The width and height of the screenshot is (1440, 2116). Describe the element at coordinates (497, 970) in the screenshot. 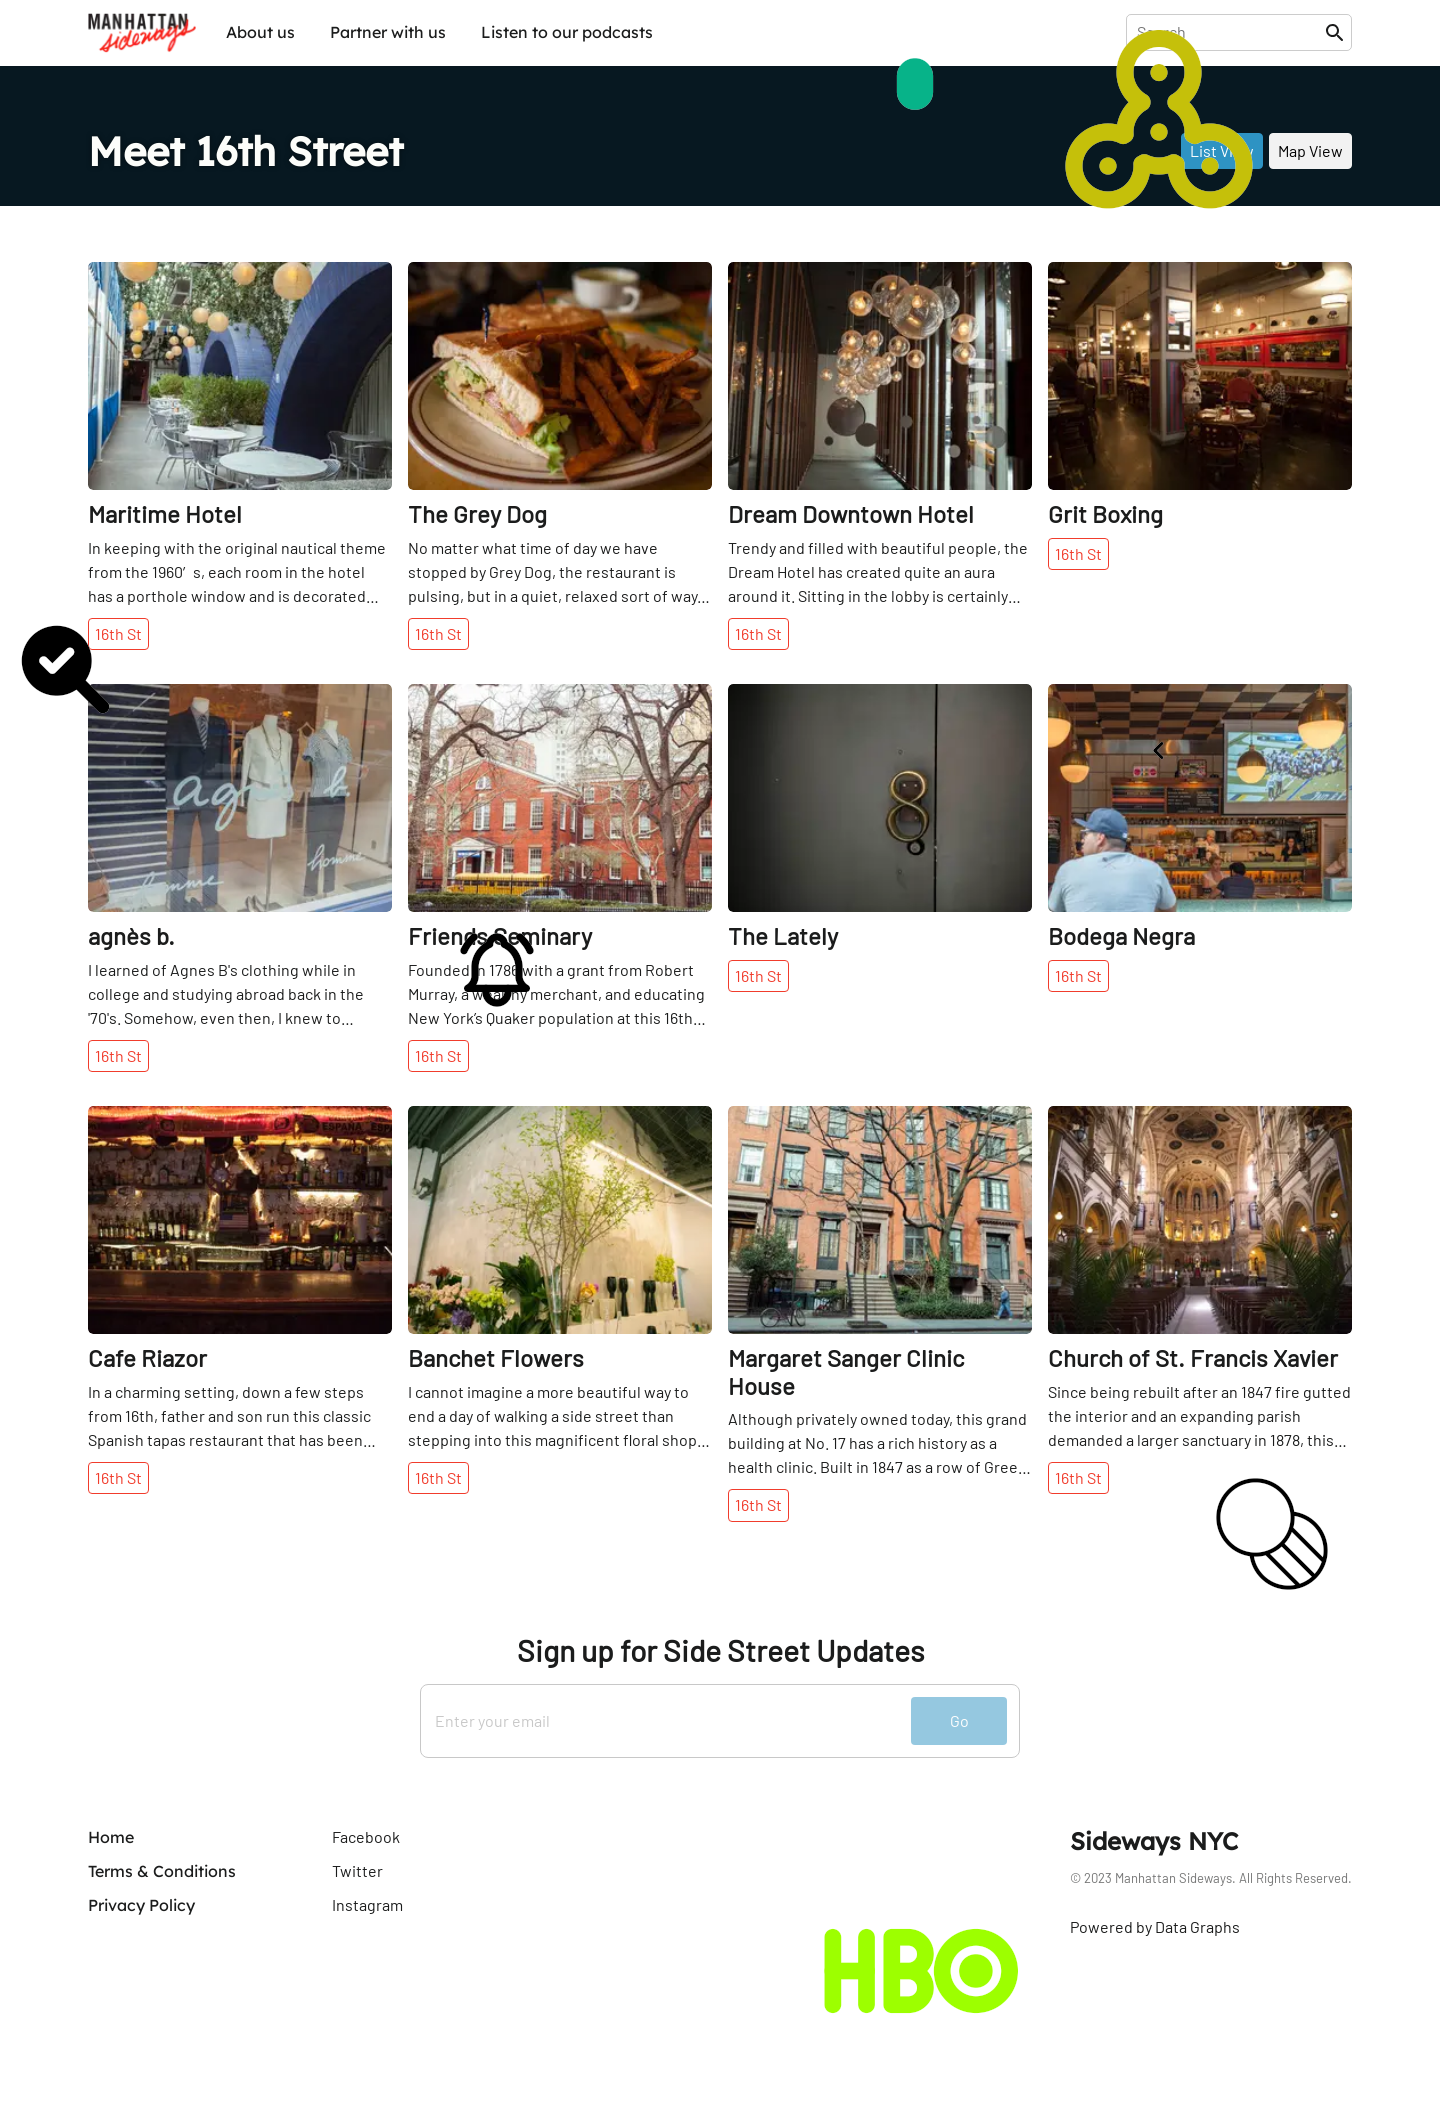

I see `indicates new notifications or alerts` at that location.